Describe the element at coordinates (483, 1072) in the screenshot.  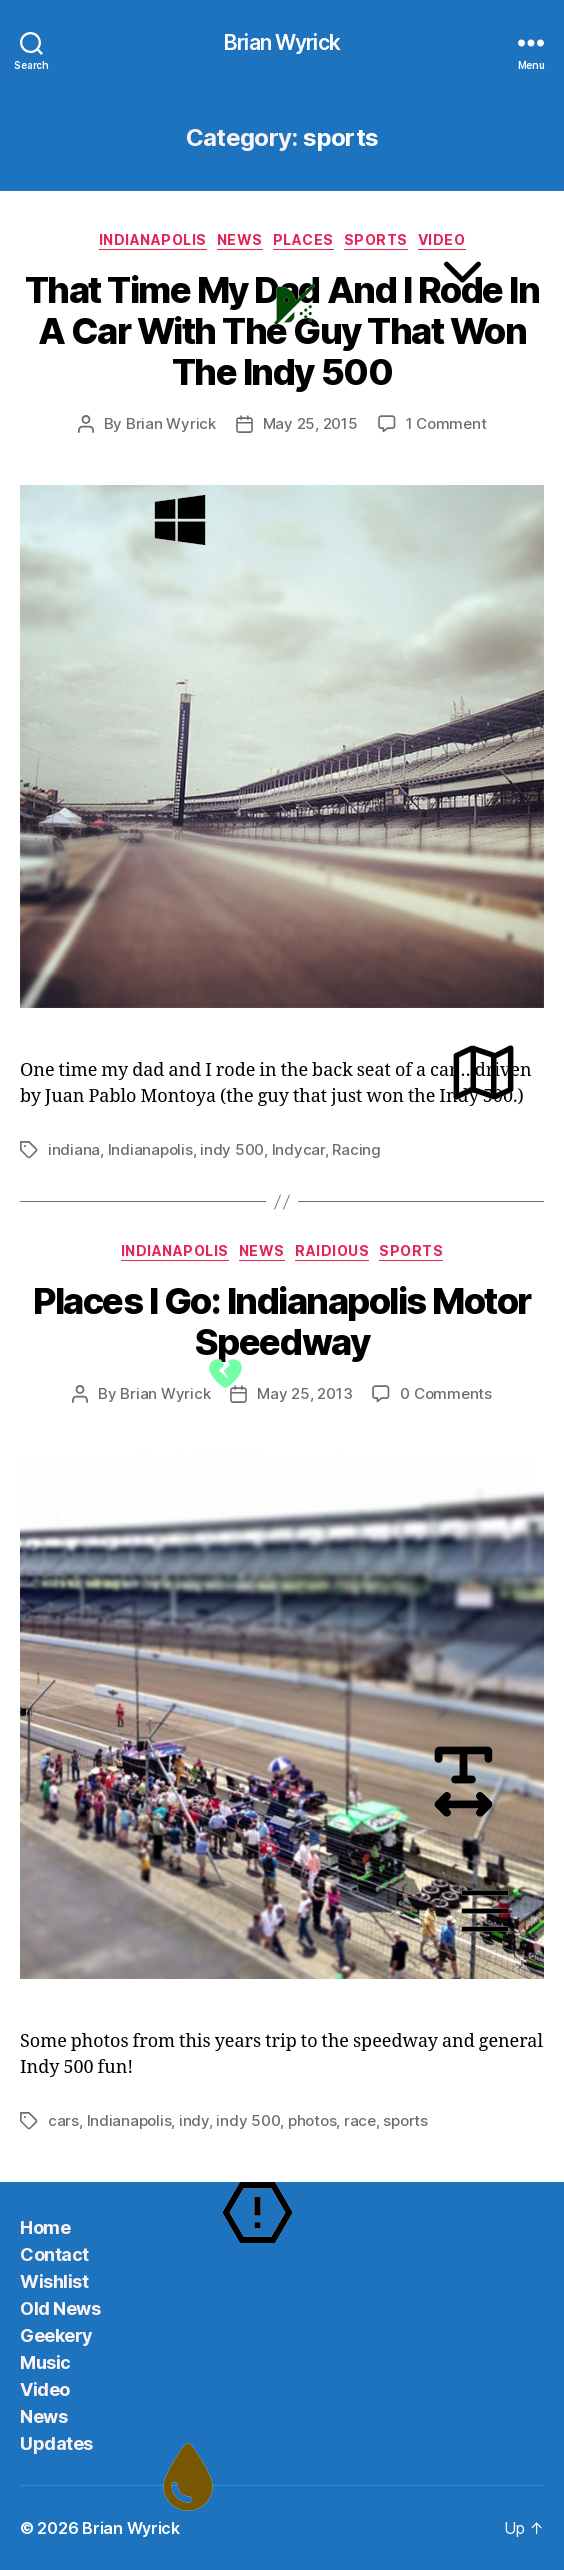
I see `view map or navigation` at that location.